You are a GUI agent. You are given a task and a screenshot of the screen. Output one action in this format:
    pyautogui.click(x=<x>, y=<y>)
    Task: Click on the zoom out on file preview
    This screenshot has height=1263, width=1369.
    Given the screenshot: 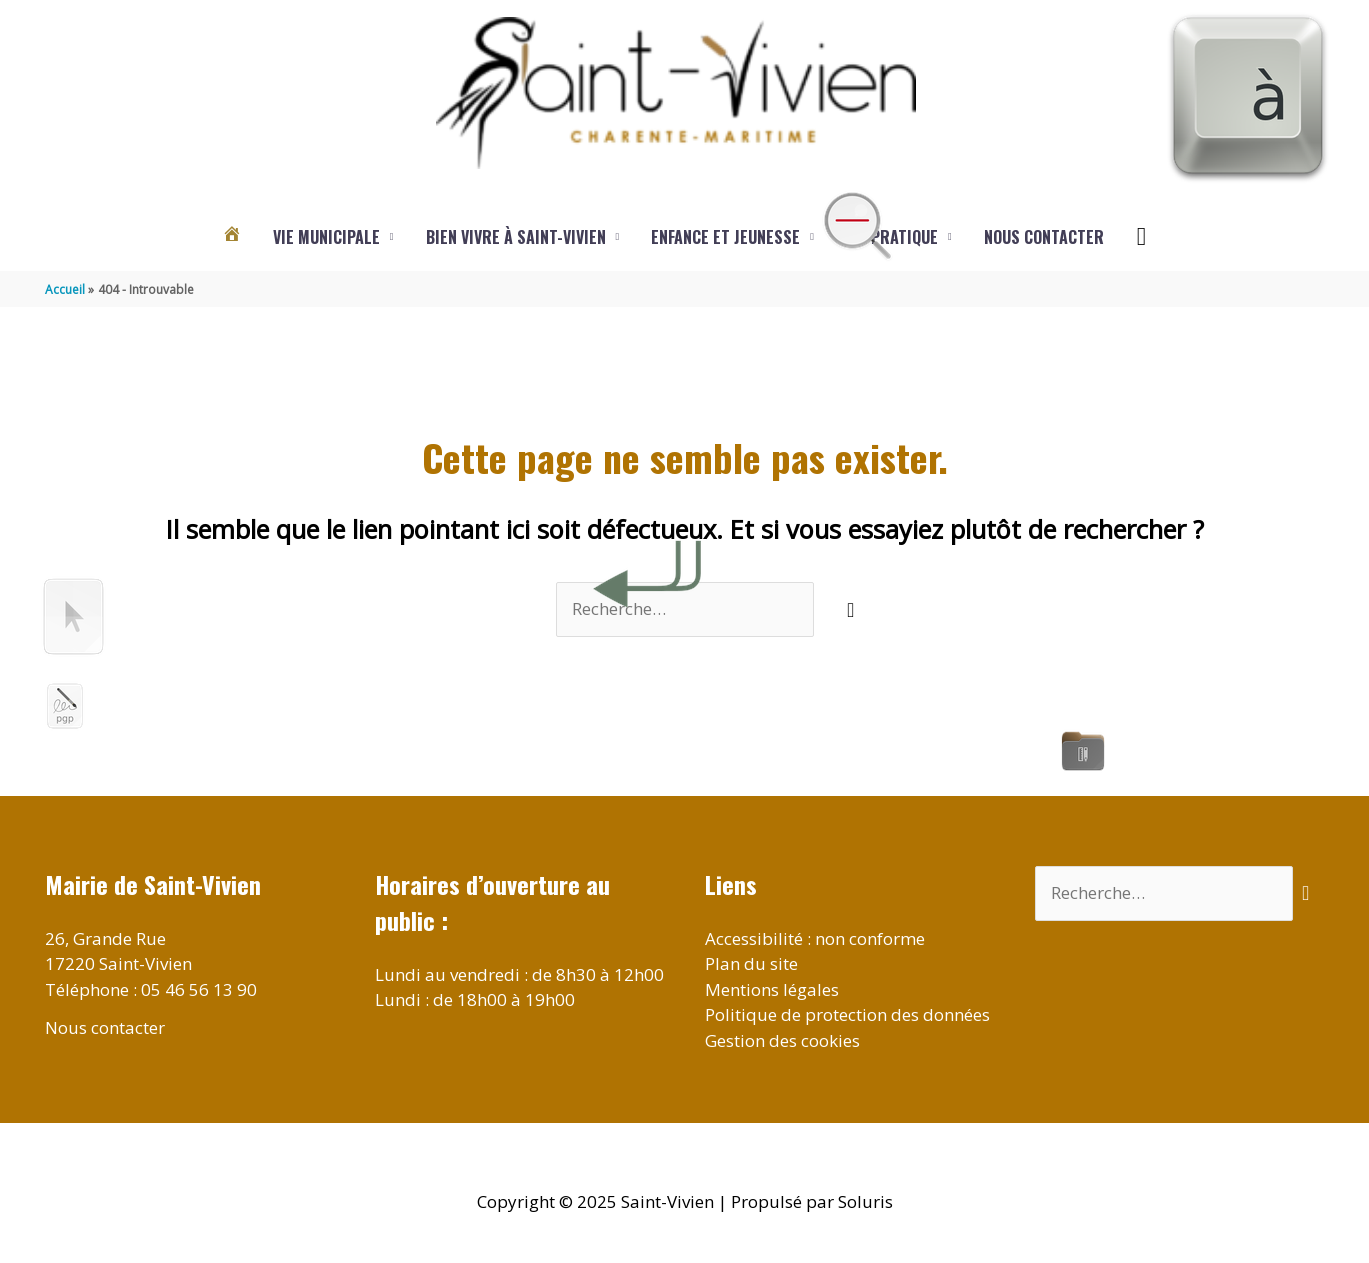 What is the action you would take?
    pyautogui.click(x=857, y=225)
    